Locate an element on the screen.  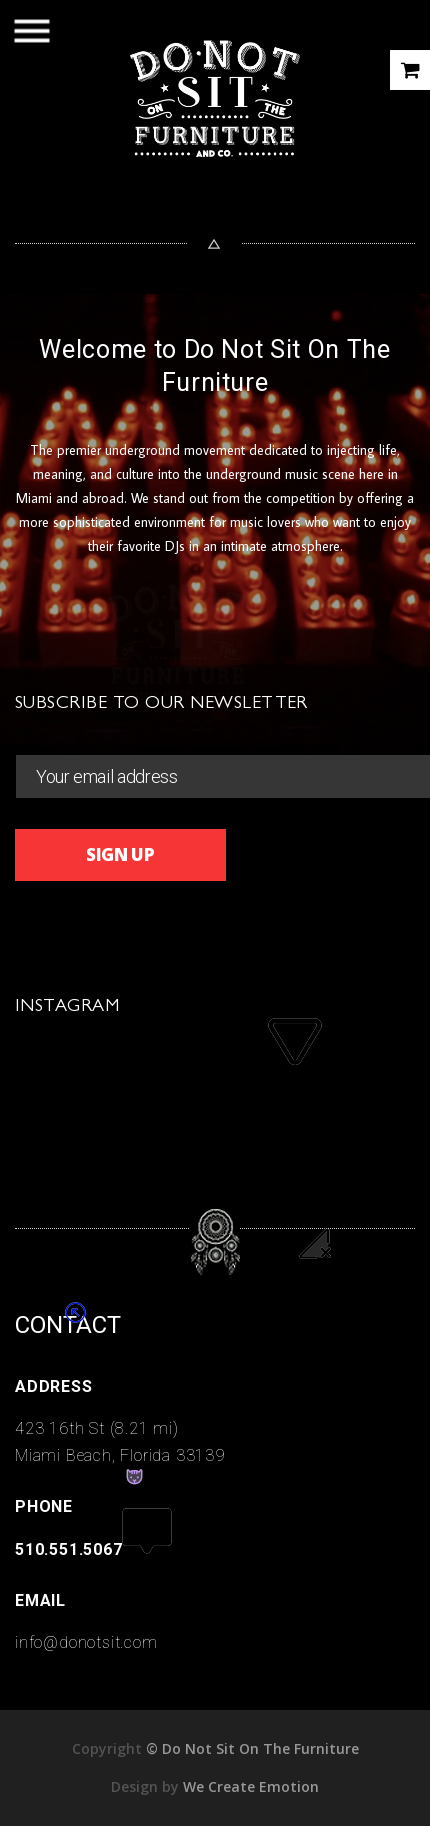
view pet or animal-related content is located at coordinates (134, 1476).